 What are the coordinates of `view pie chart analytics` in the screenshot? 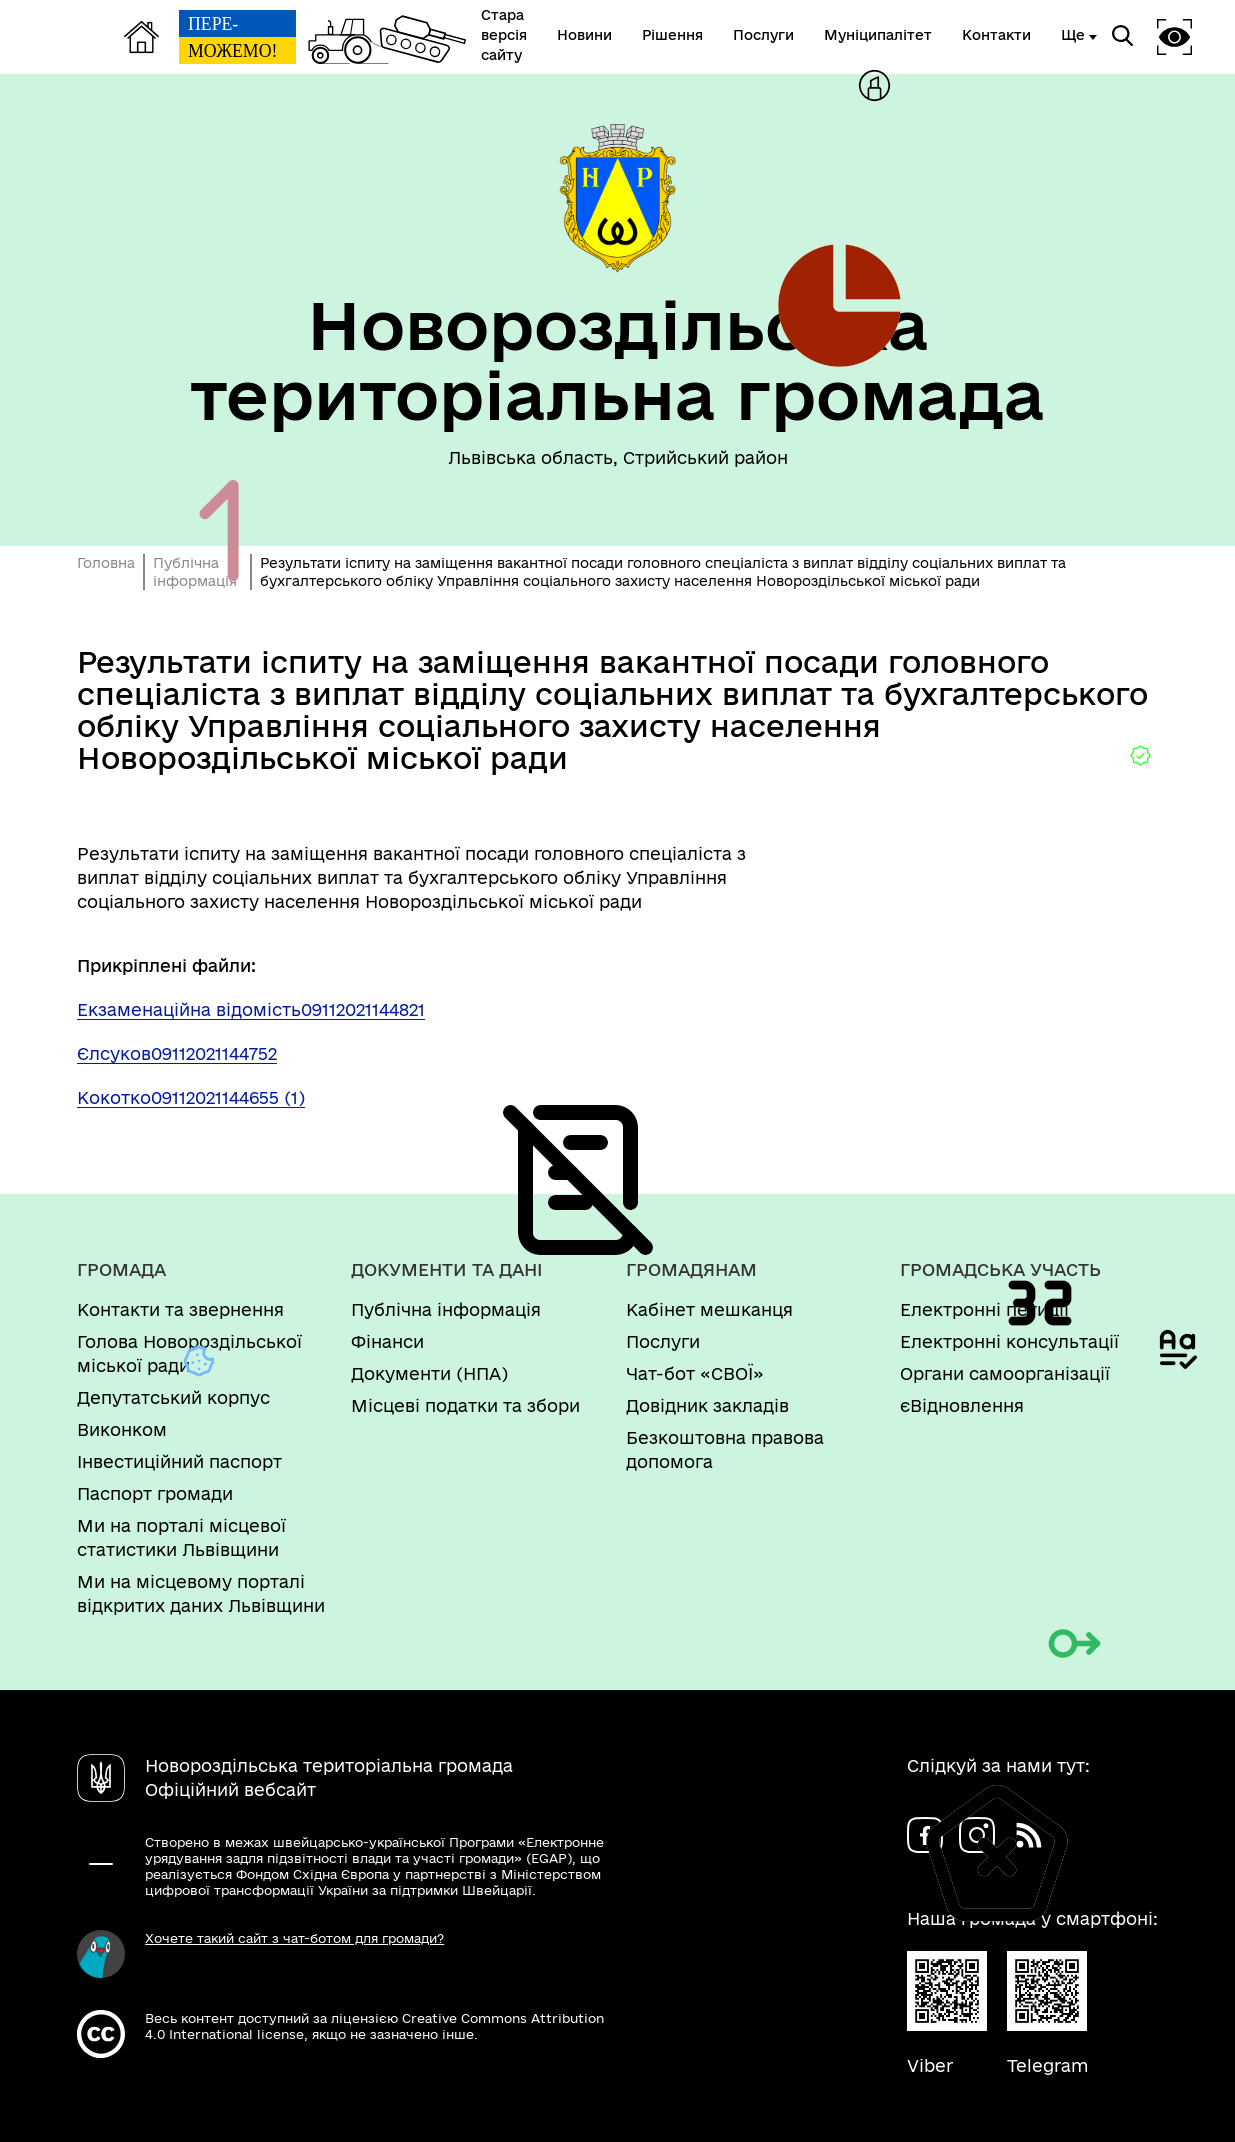 It's located at (839, 305).